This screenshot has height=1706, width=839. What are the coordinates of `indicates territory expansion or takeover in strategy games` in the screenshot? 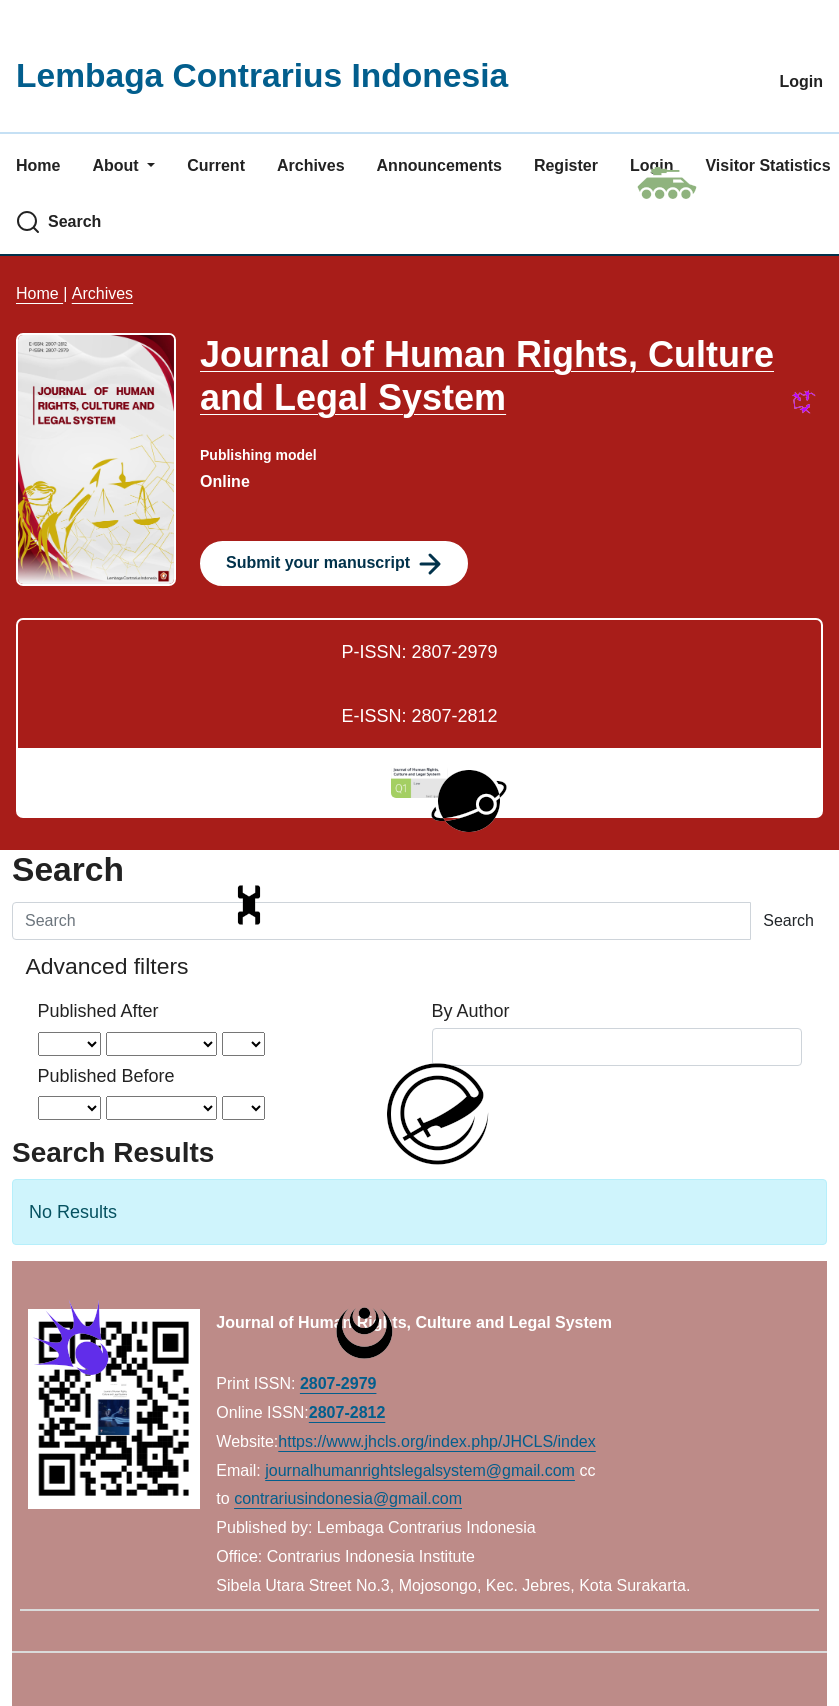 It's located at (803, 401).